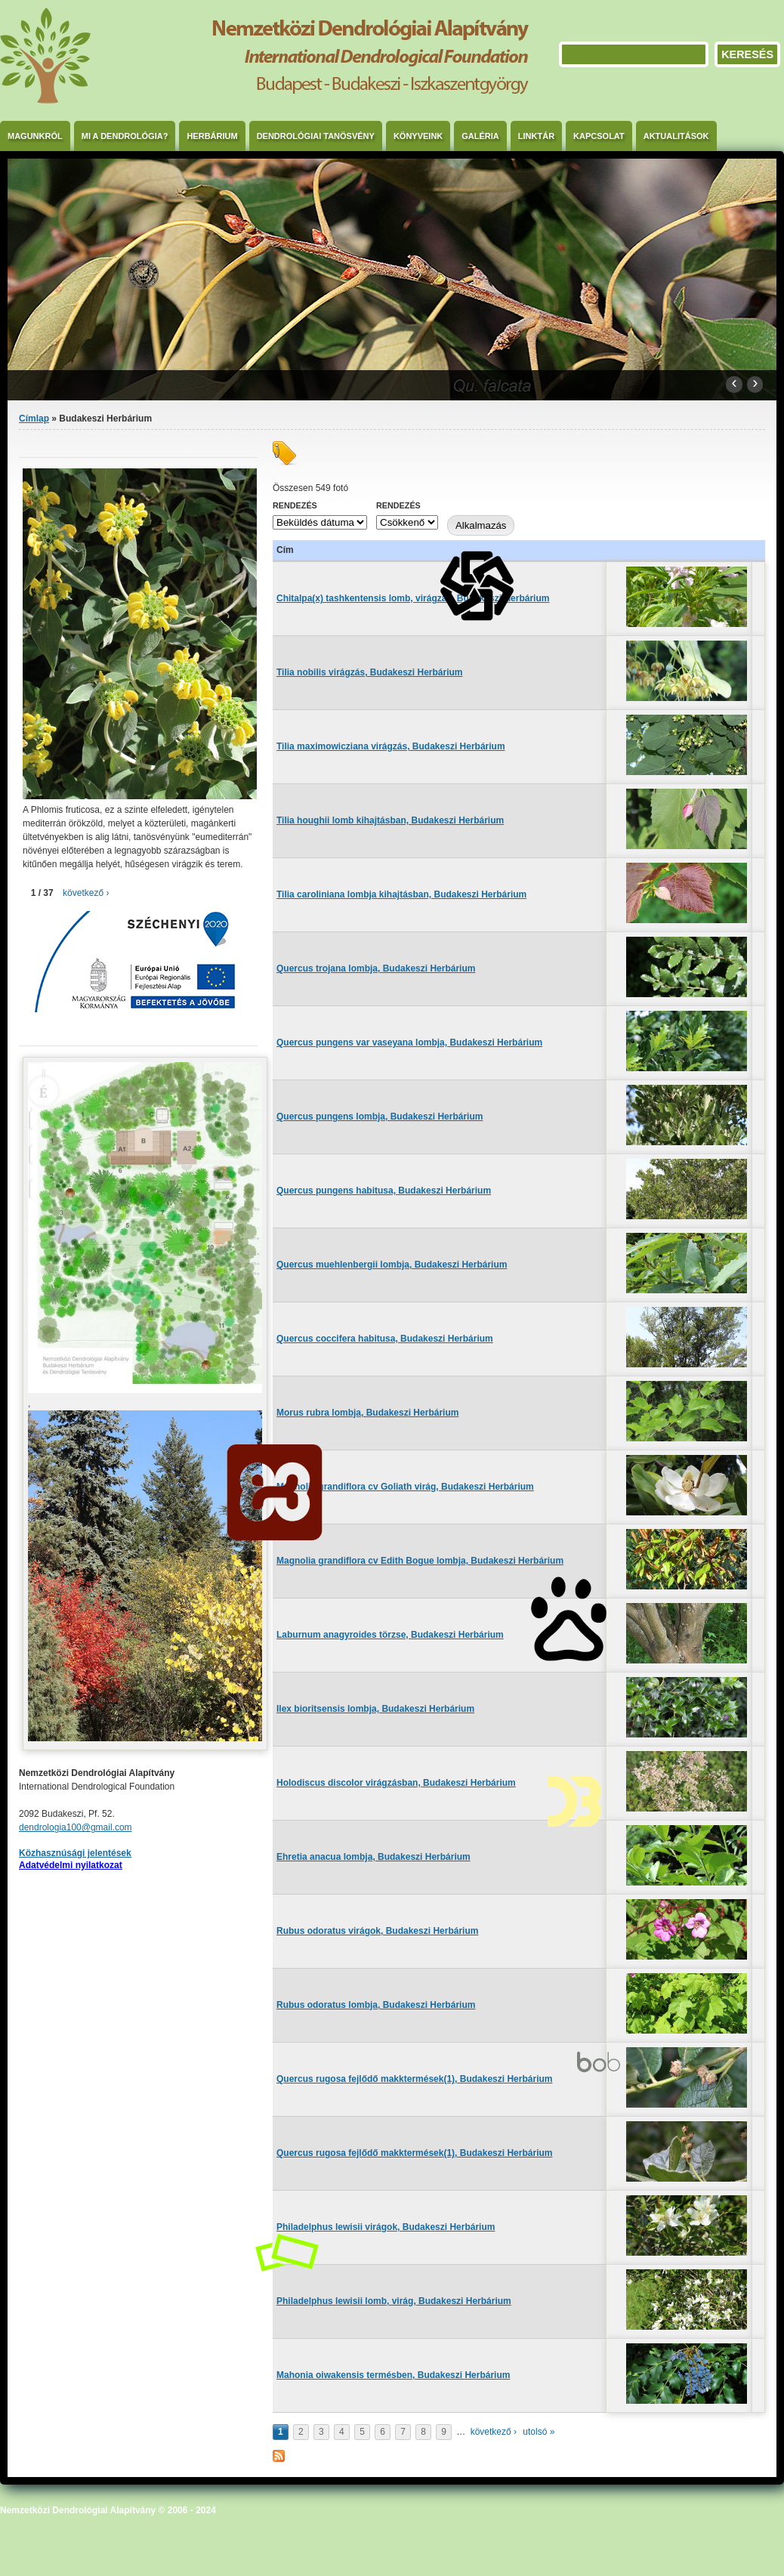 The width and height of the screenshot is (784, 2576). Describe the element at coordinates (598, 2062) in the screenshot. I see `open the HiBob HR platform` at that location.